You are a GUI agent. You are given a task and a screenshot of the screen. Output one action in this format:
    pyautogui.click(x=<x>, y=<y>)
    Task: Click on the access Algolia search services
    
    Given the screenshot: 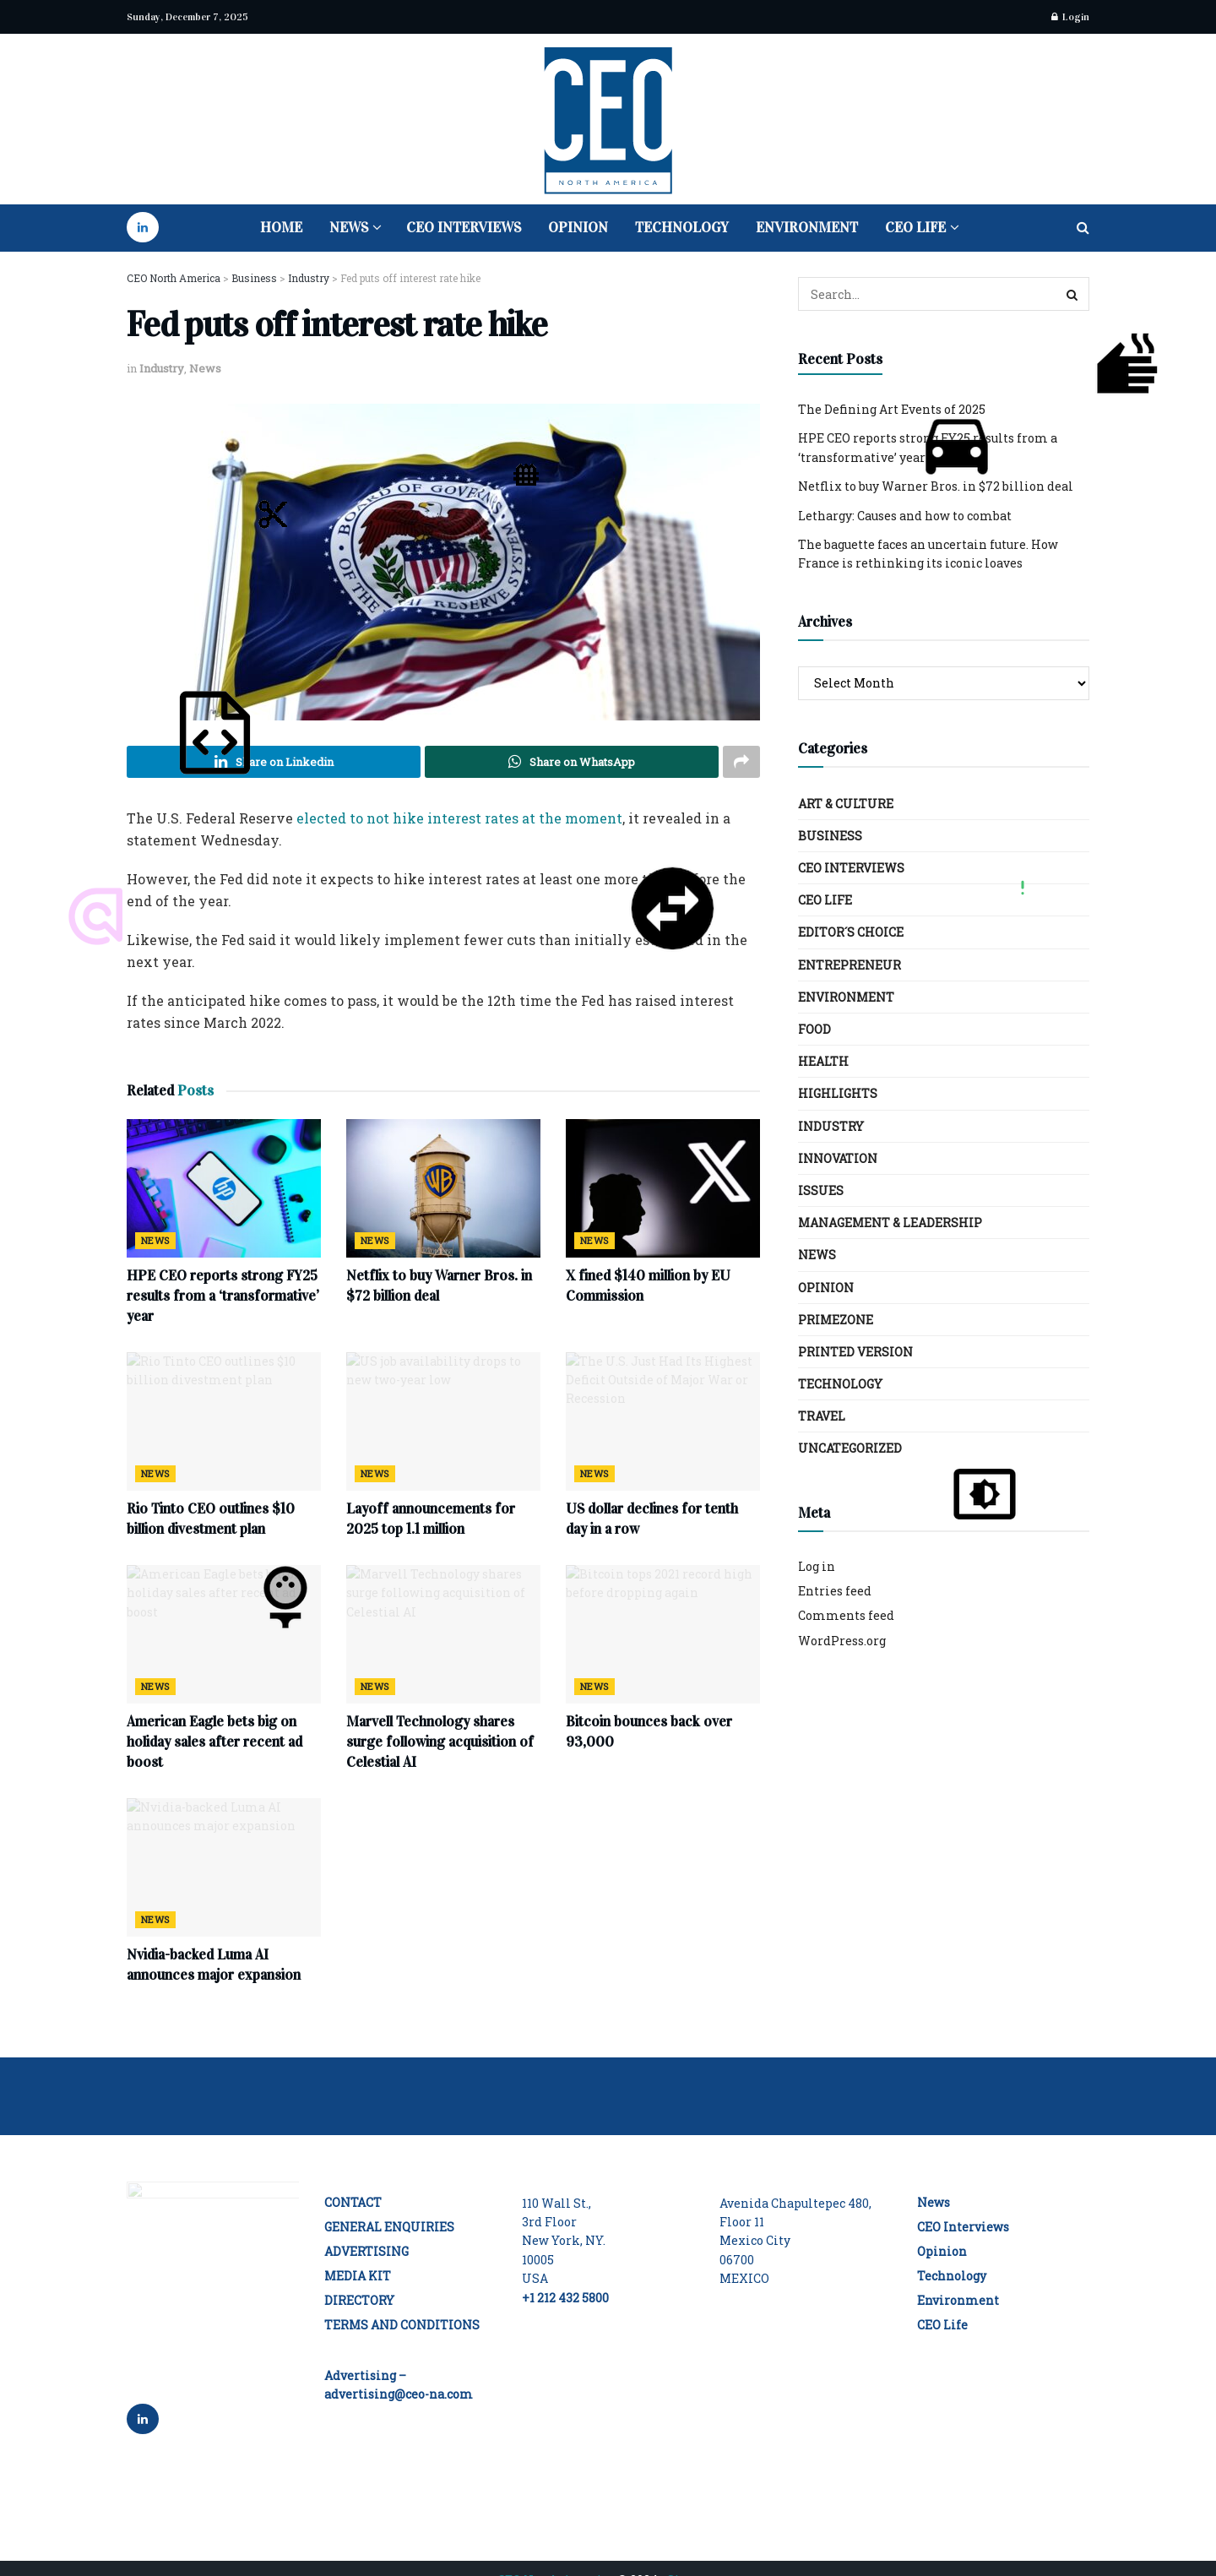 What is the action you would take?
    pyautogui.click(x=97, y=916)
    